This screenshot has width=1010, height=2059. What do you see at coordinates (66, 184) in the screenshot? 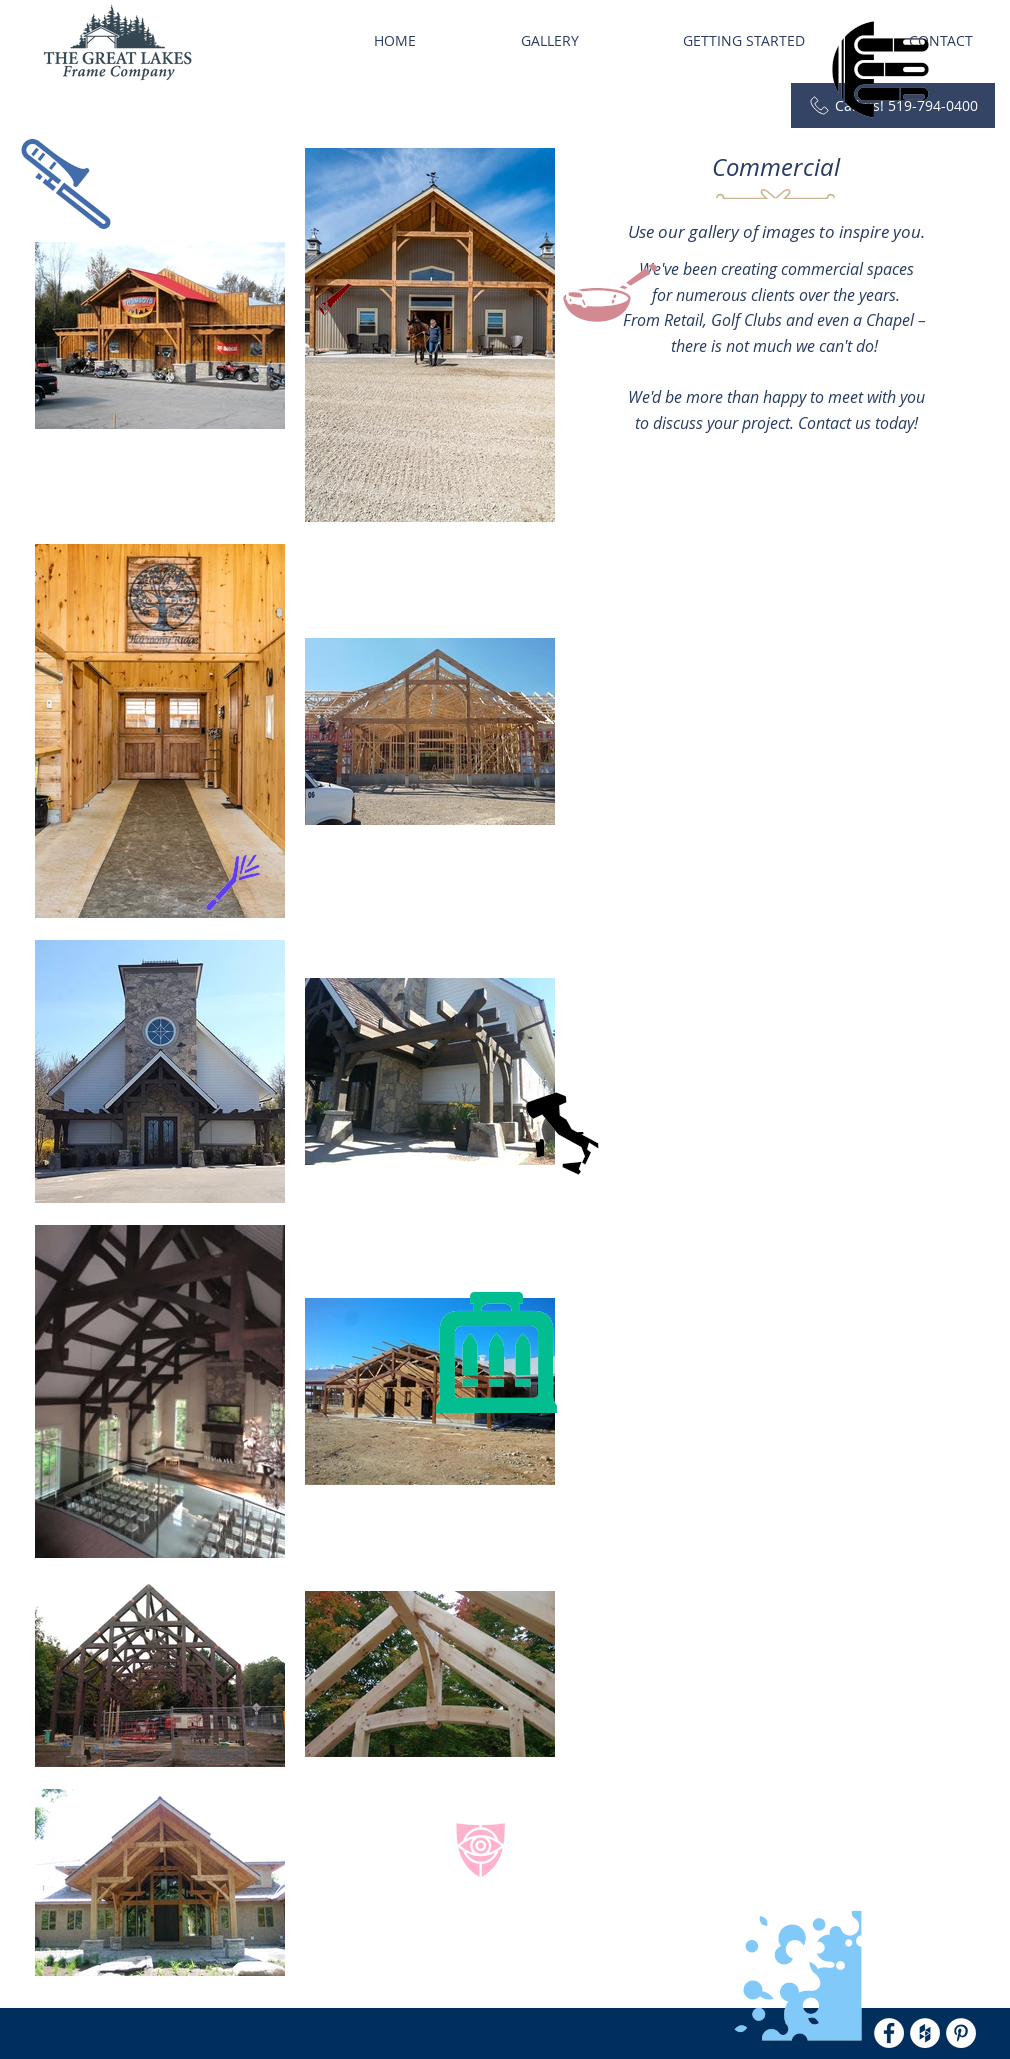
I see `access brass instrument sounds or samples` at bounding box center [66, 184].